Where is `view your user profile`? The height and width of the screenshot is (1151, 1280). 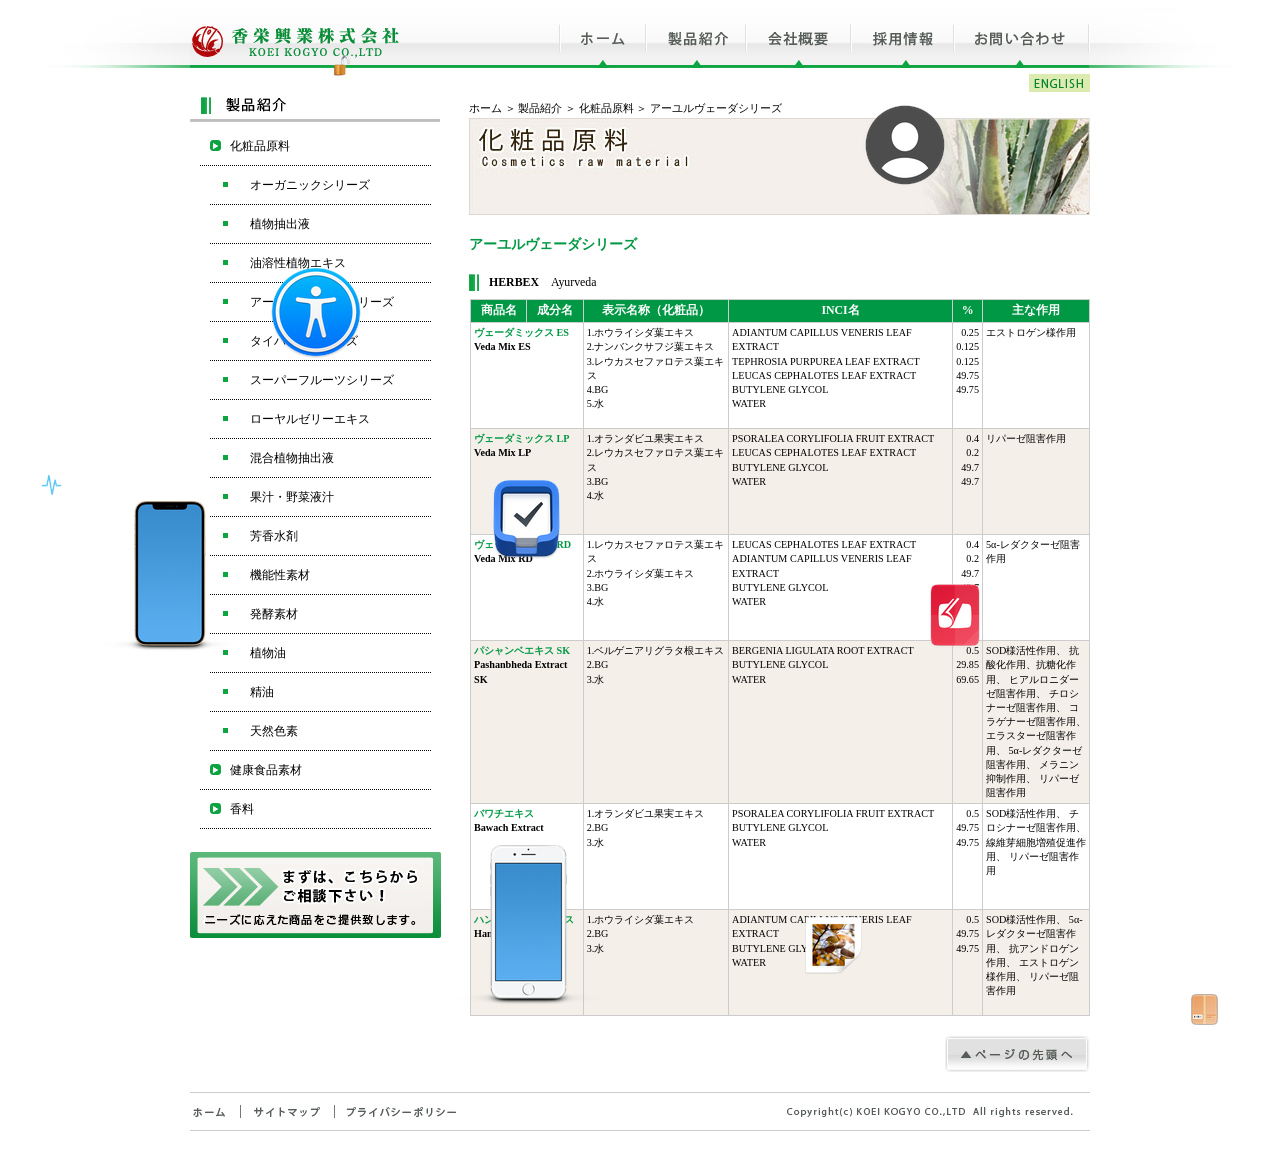 view your user profile is located at coordinates (905, 145).